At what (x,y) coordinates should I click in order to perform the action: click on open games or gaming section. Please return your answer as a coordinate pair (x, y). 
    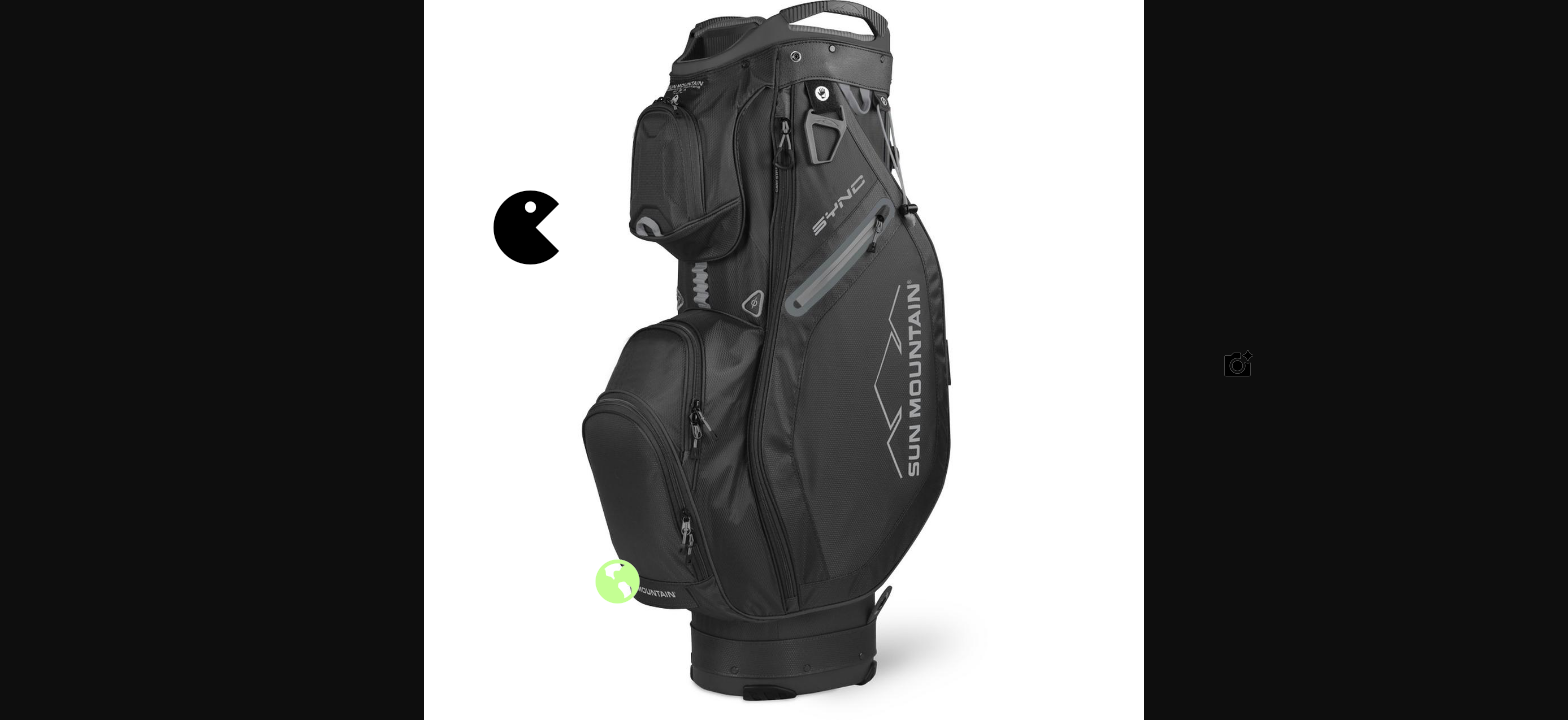
    Looking at the image, I should click on (530, 227).